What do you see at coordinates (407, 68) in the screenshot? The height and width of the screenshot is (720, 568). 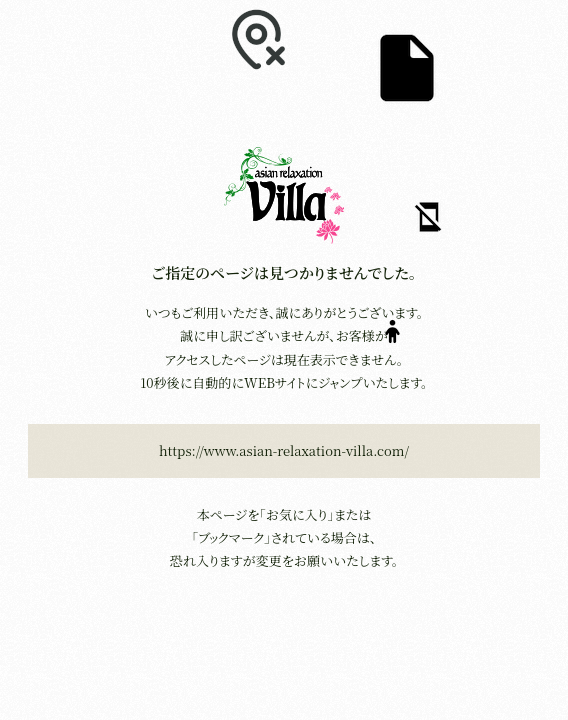 I see `access a file or document` at bounding box center [407, 68].